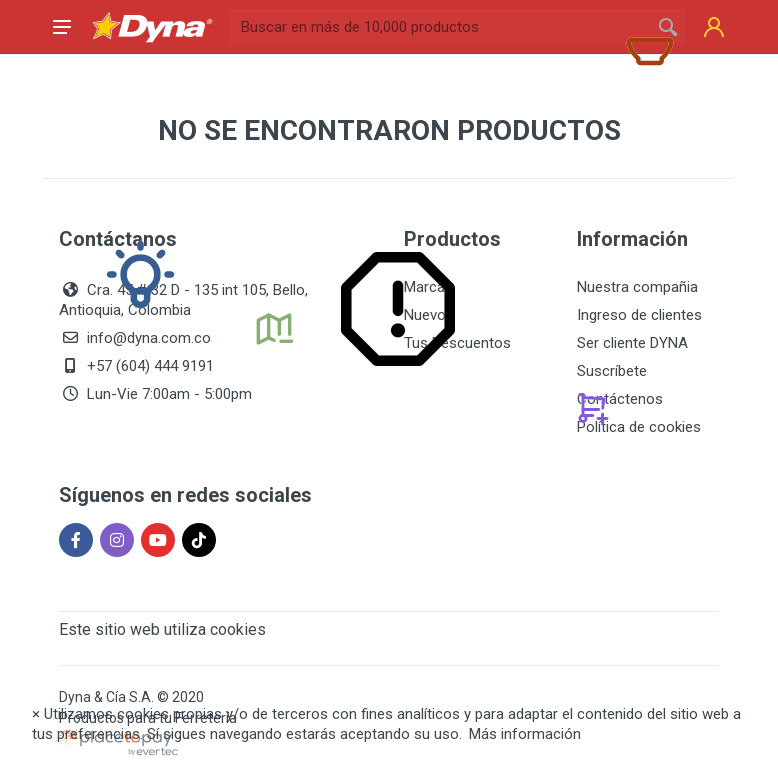  I want to click on remove a location from the map, so click(274, 329).